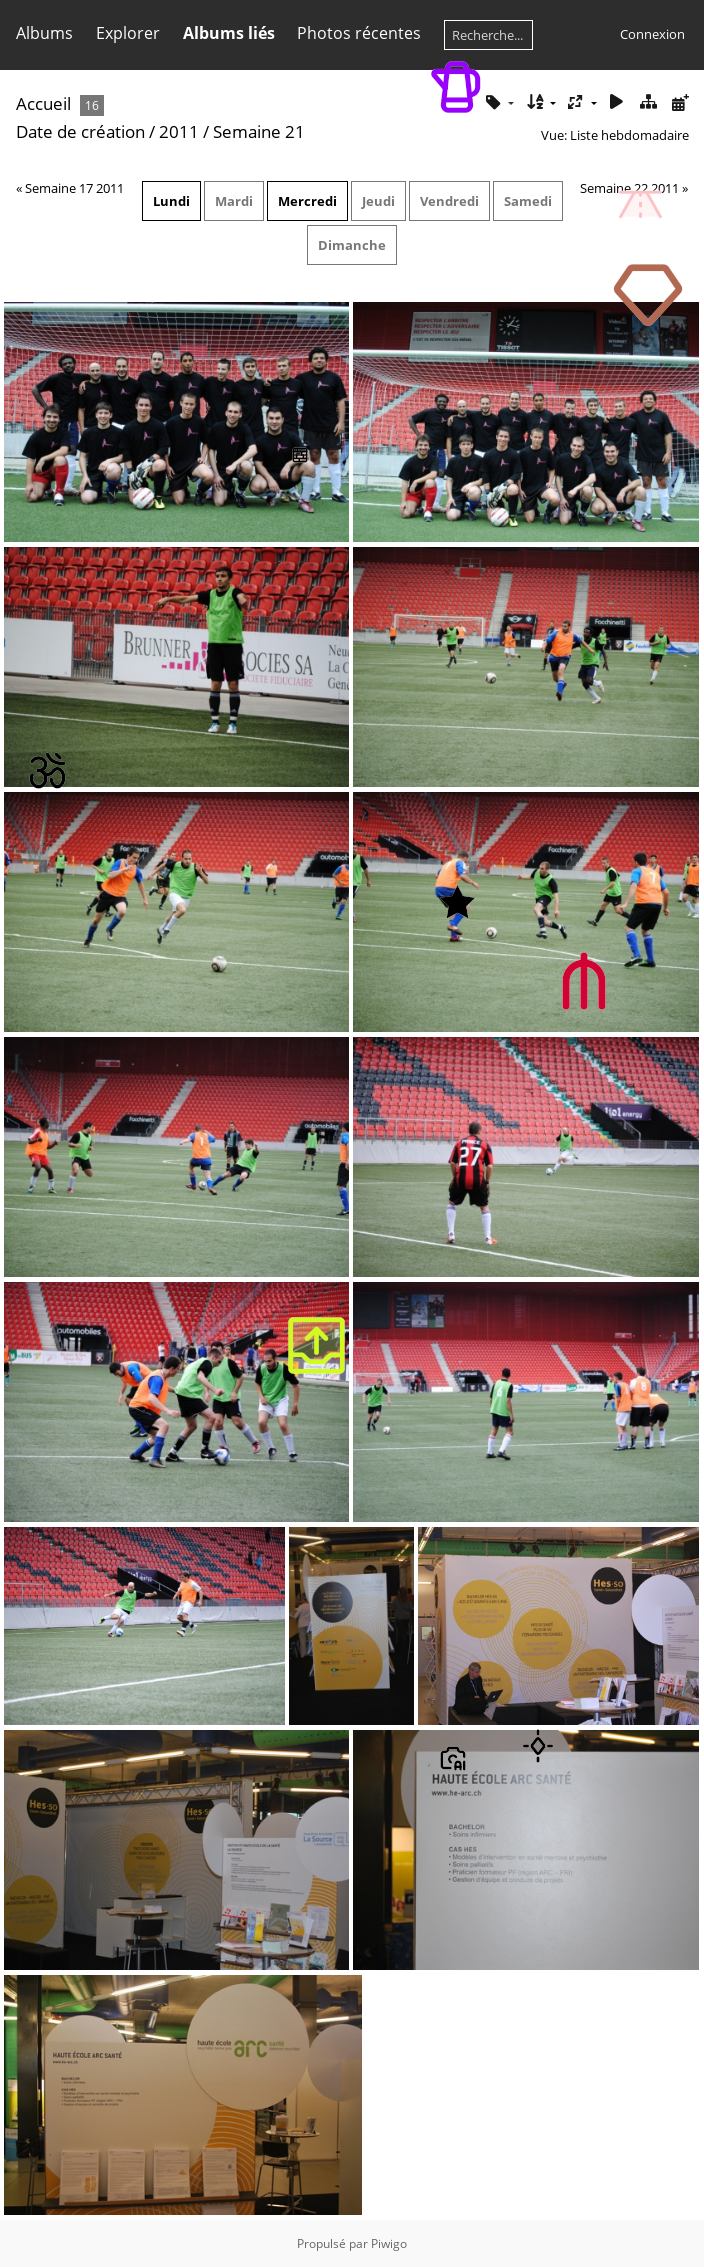  I want to click on indicates hinduism or hindu-related content, so click(47, 770).